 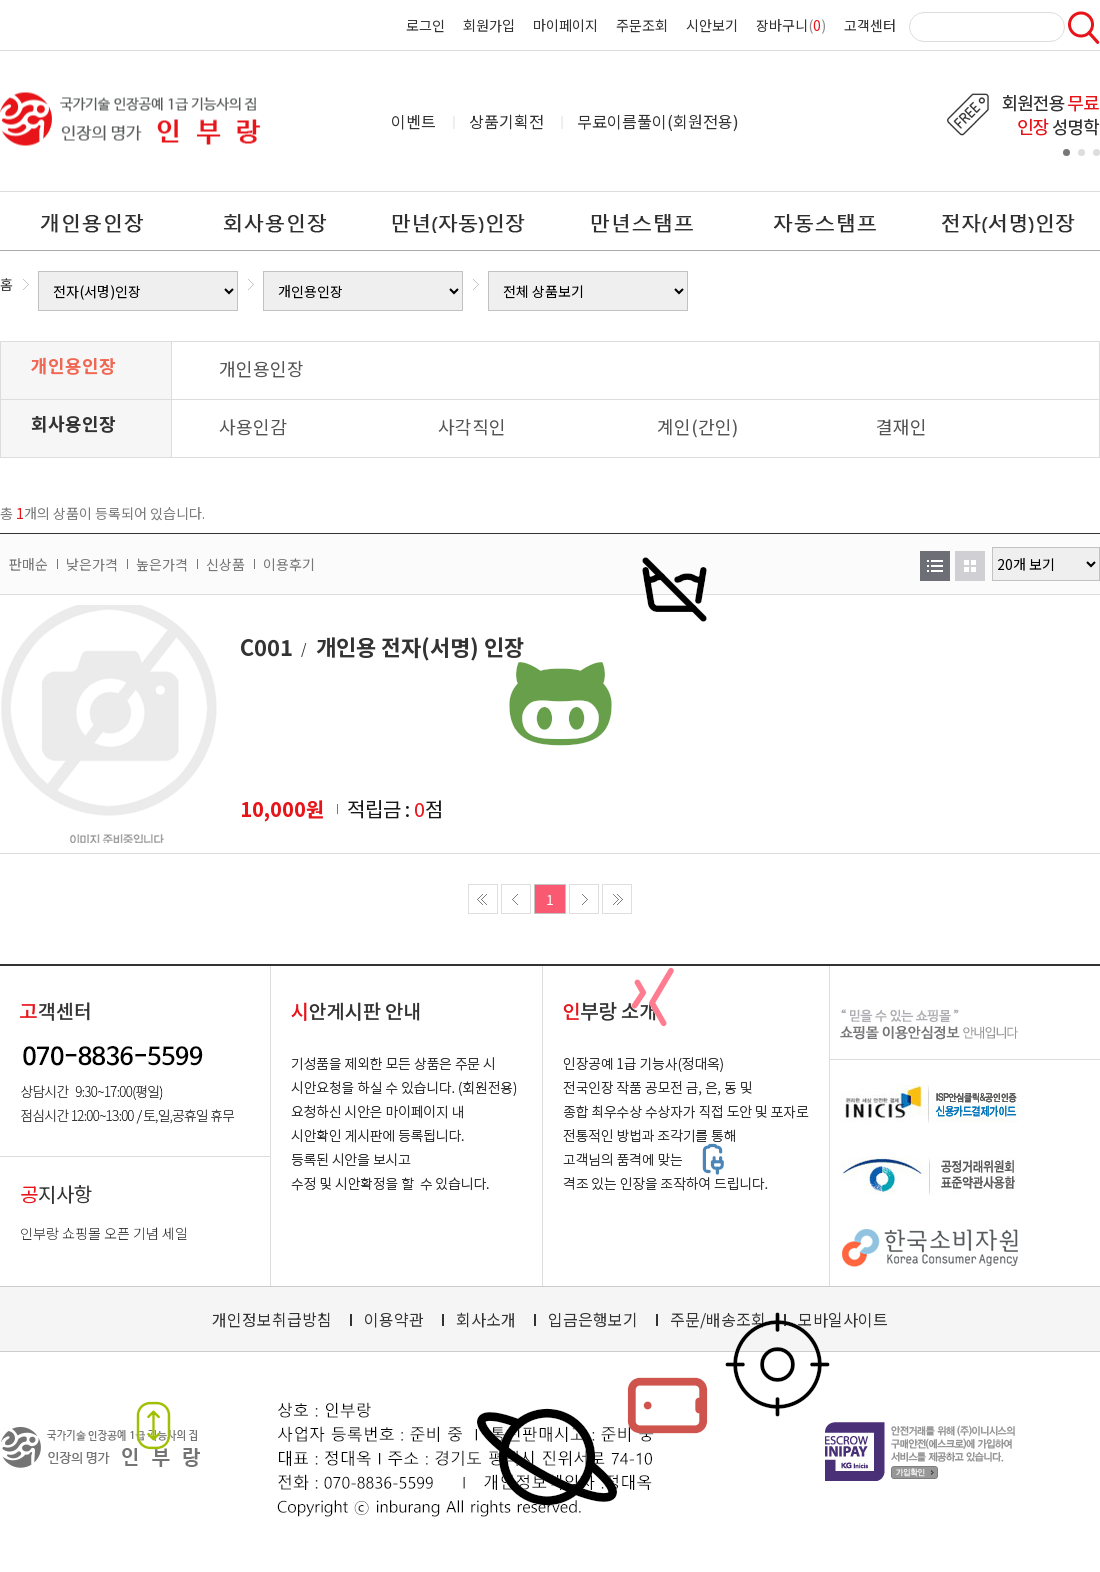 What do you see at coordinates (777, 1364) in the screenshot?
I see `center or focus on current location` at bounding box center [777, 1364].